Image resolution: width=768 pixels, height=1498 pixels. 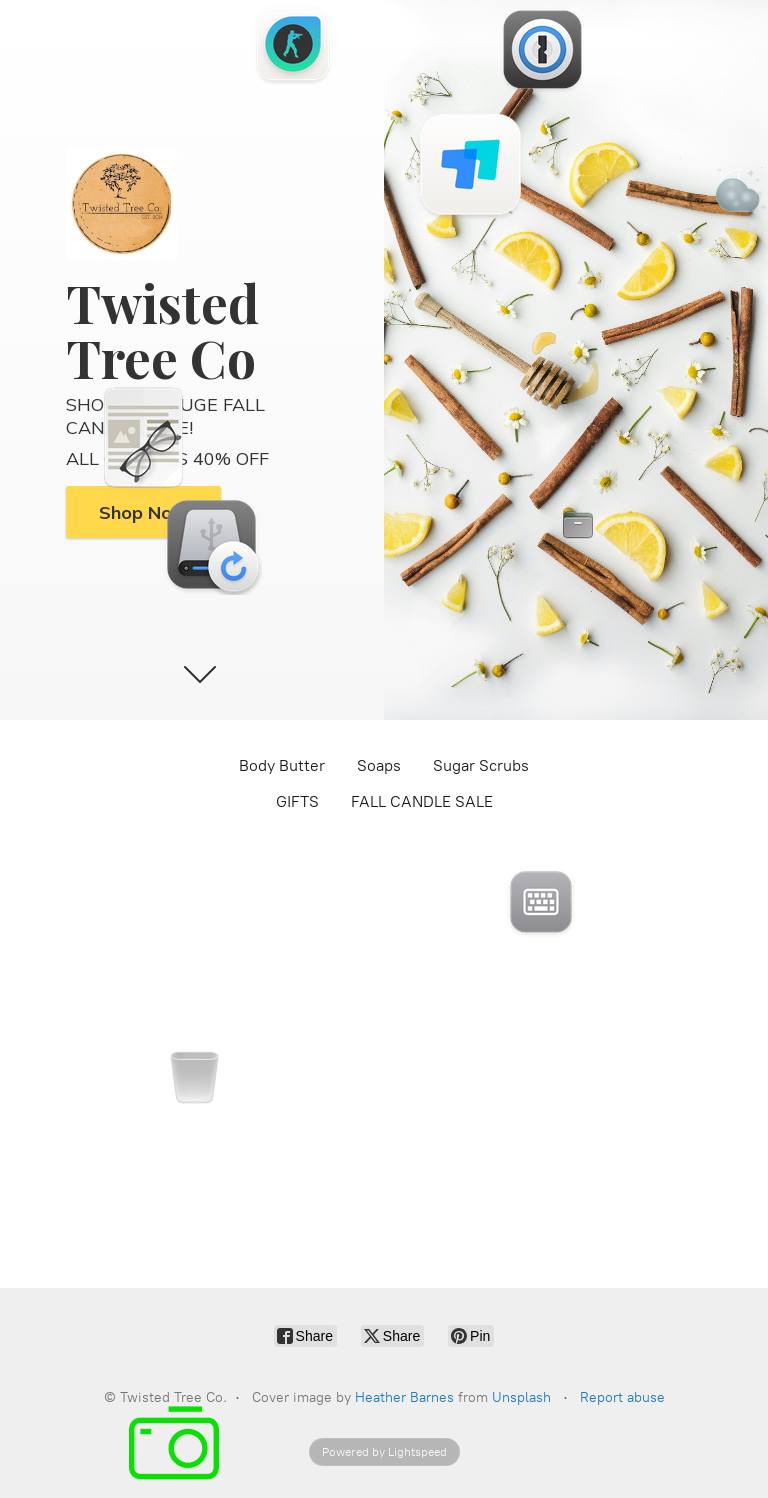 I want to click on indicates cloudy nighttime weather conditions, so click(x=741, y=190).